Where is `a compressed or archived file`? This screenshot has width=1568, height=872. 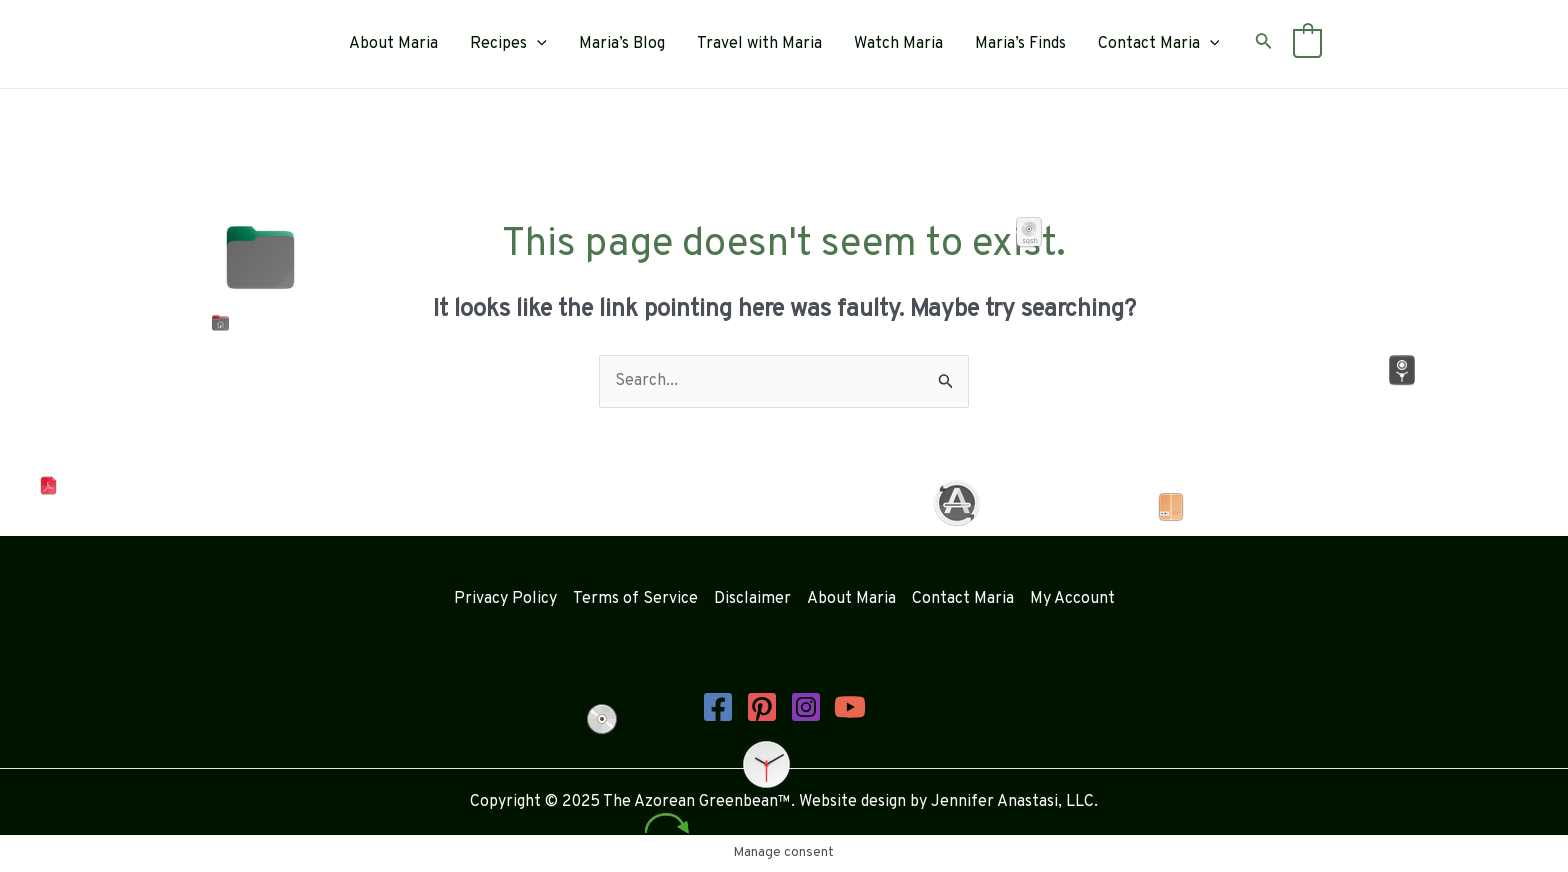
a compressed or archived file is located at coordinates (1171, 507).